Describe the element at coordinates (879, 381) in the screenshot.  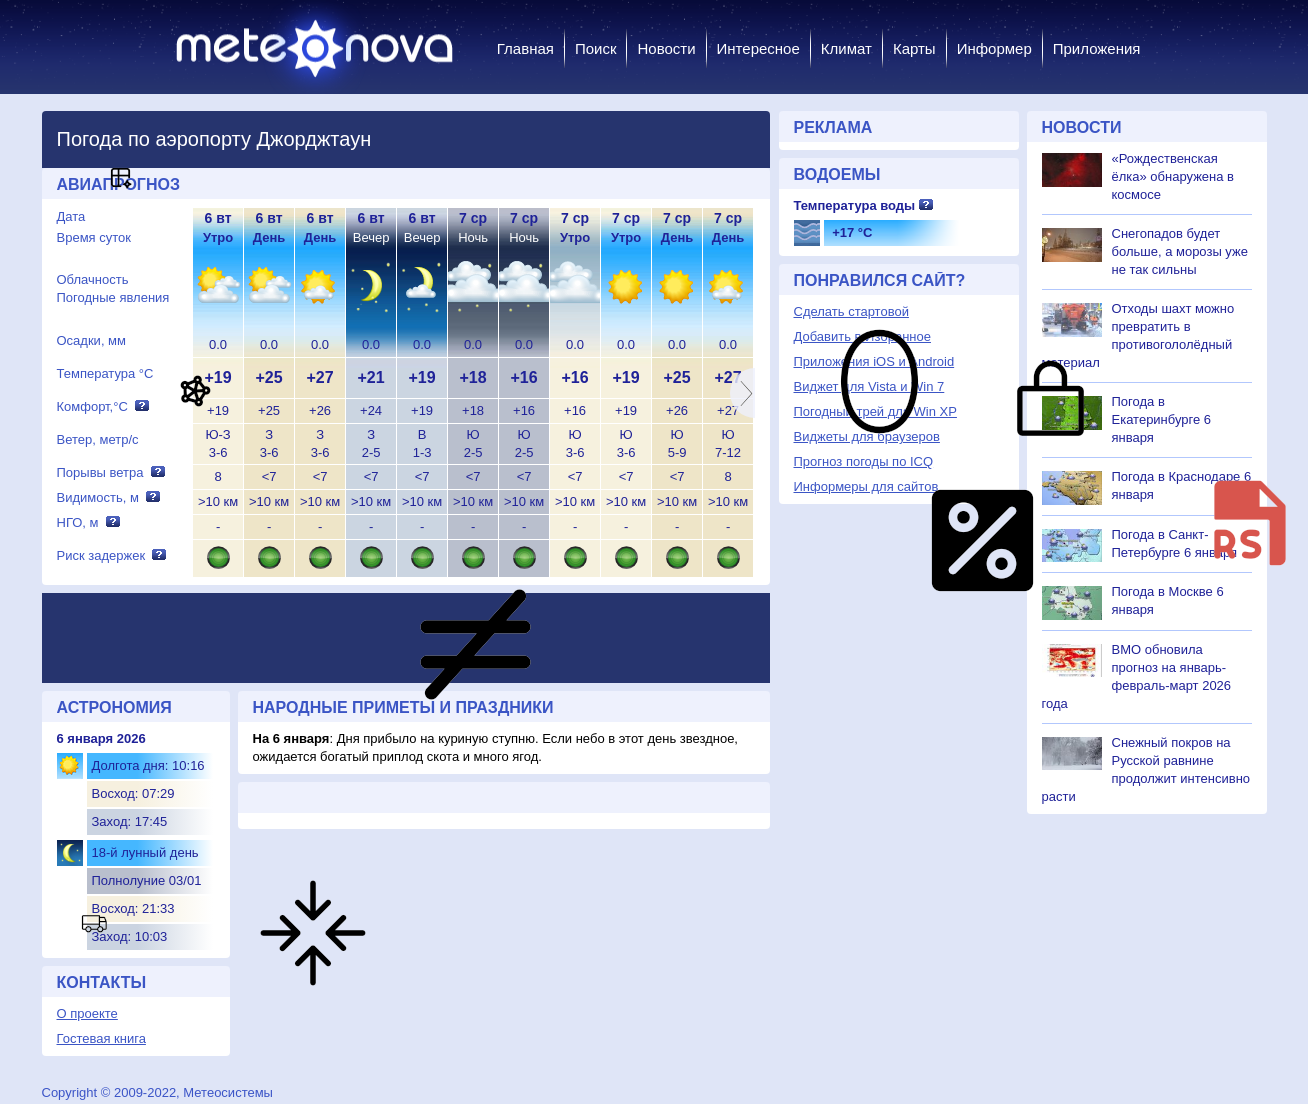
I see `indicates zero items or empty count` at that location.